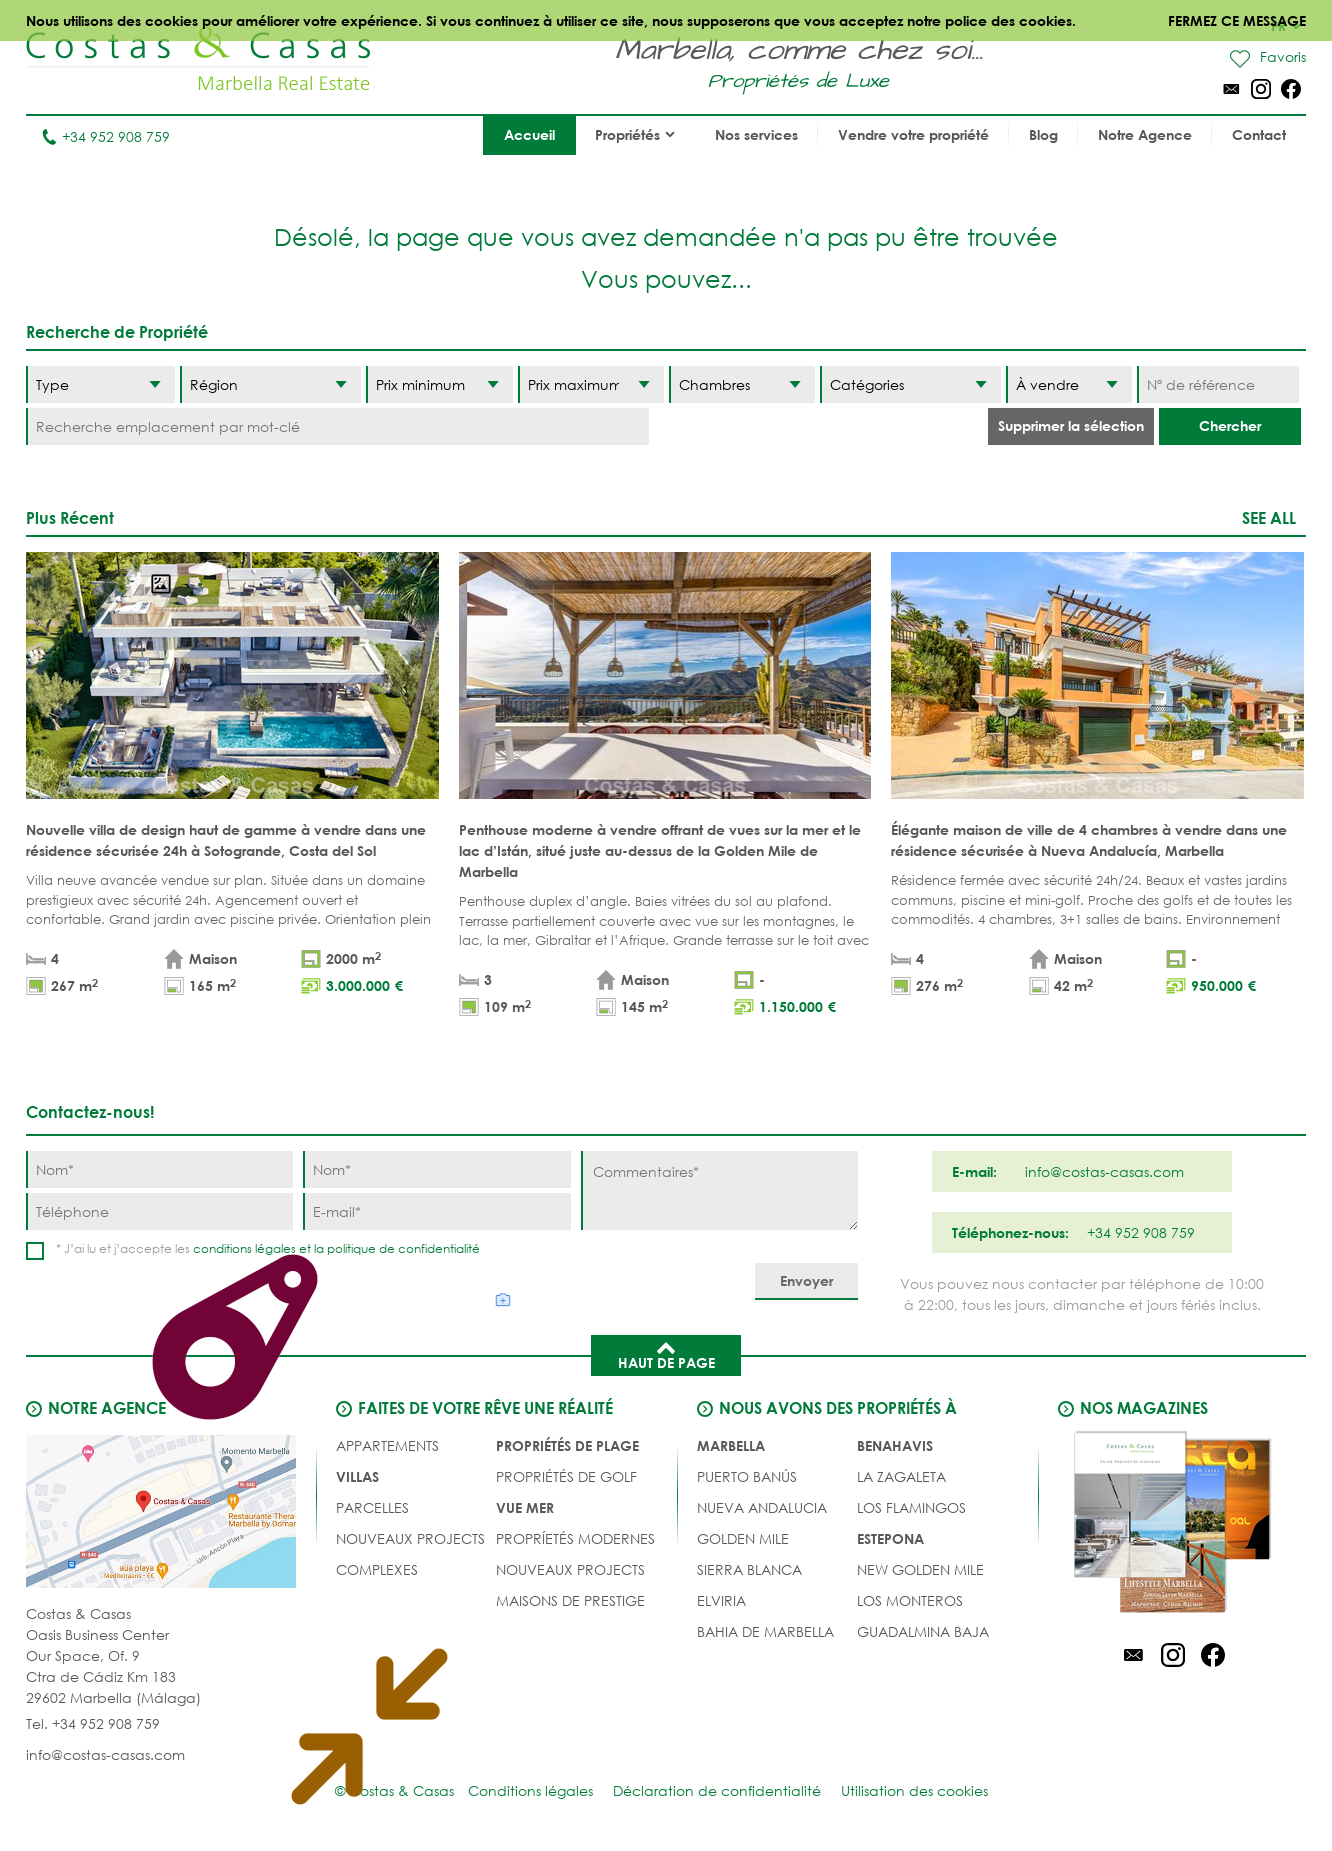 The width and height of the screenshot is (1332, 1851). What do you see at coordinates (369, 1726) in the screenshot?
I see `minimize or collapse the current window` at bounding box center [369, 1726].